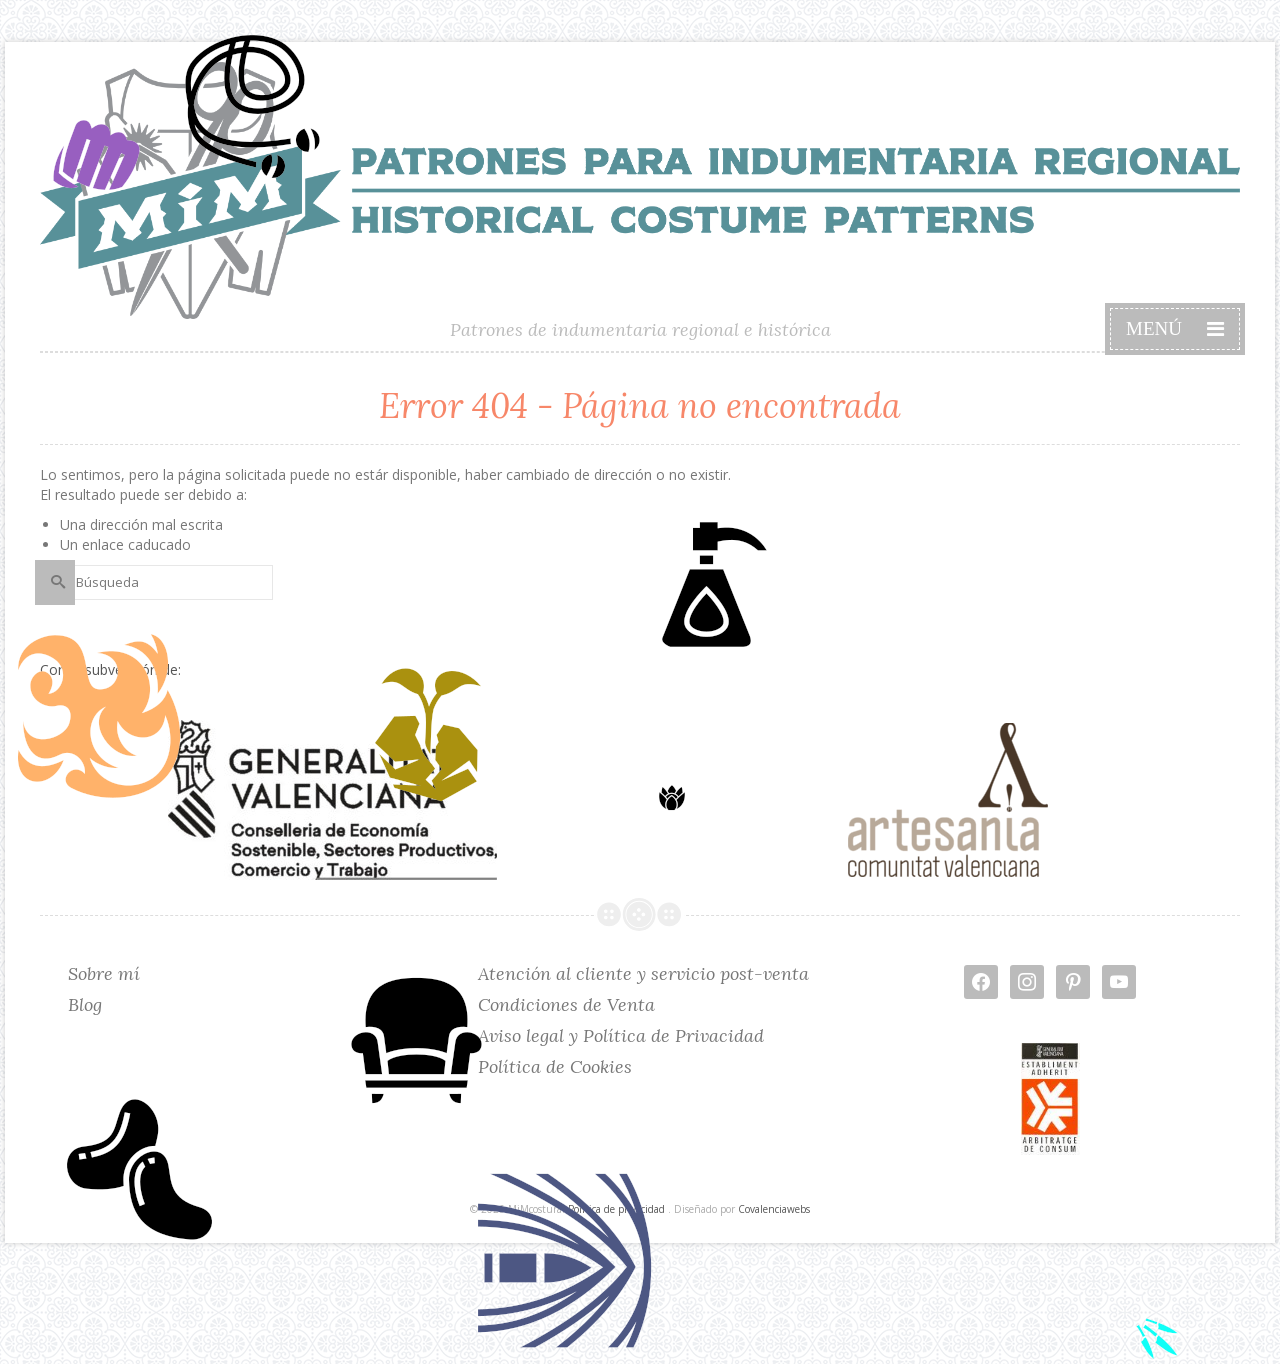  I want to click on access kitchen tools or cutlery options, so click(1156, 1338).